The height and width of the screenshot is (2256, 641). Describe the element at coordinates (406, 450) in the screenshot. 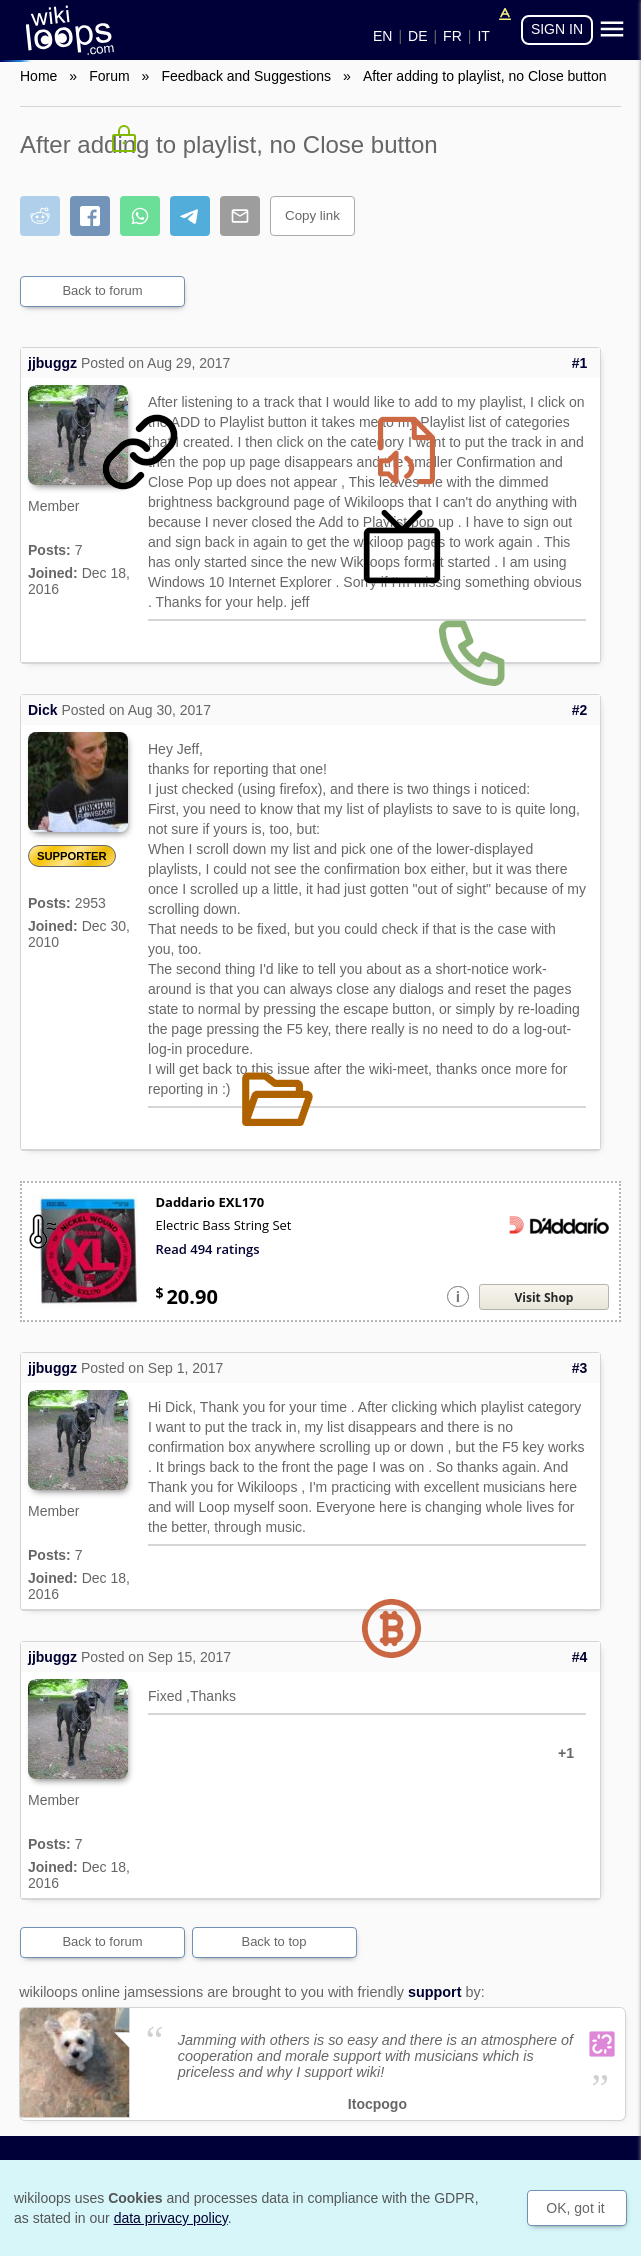

I see `open an audio file` at that location.